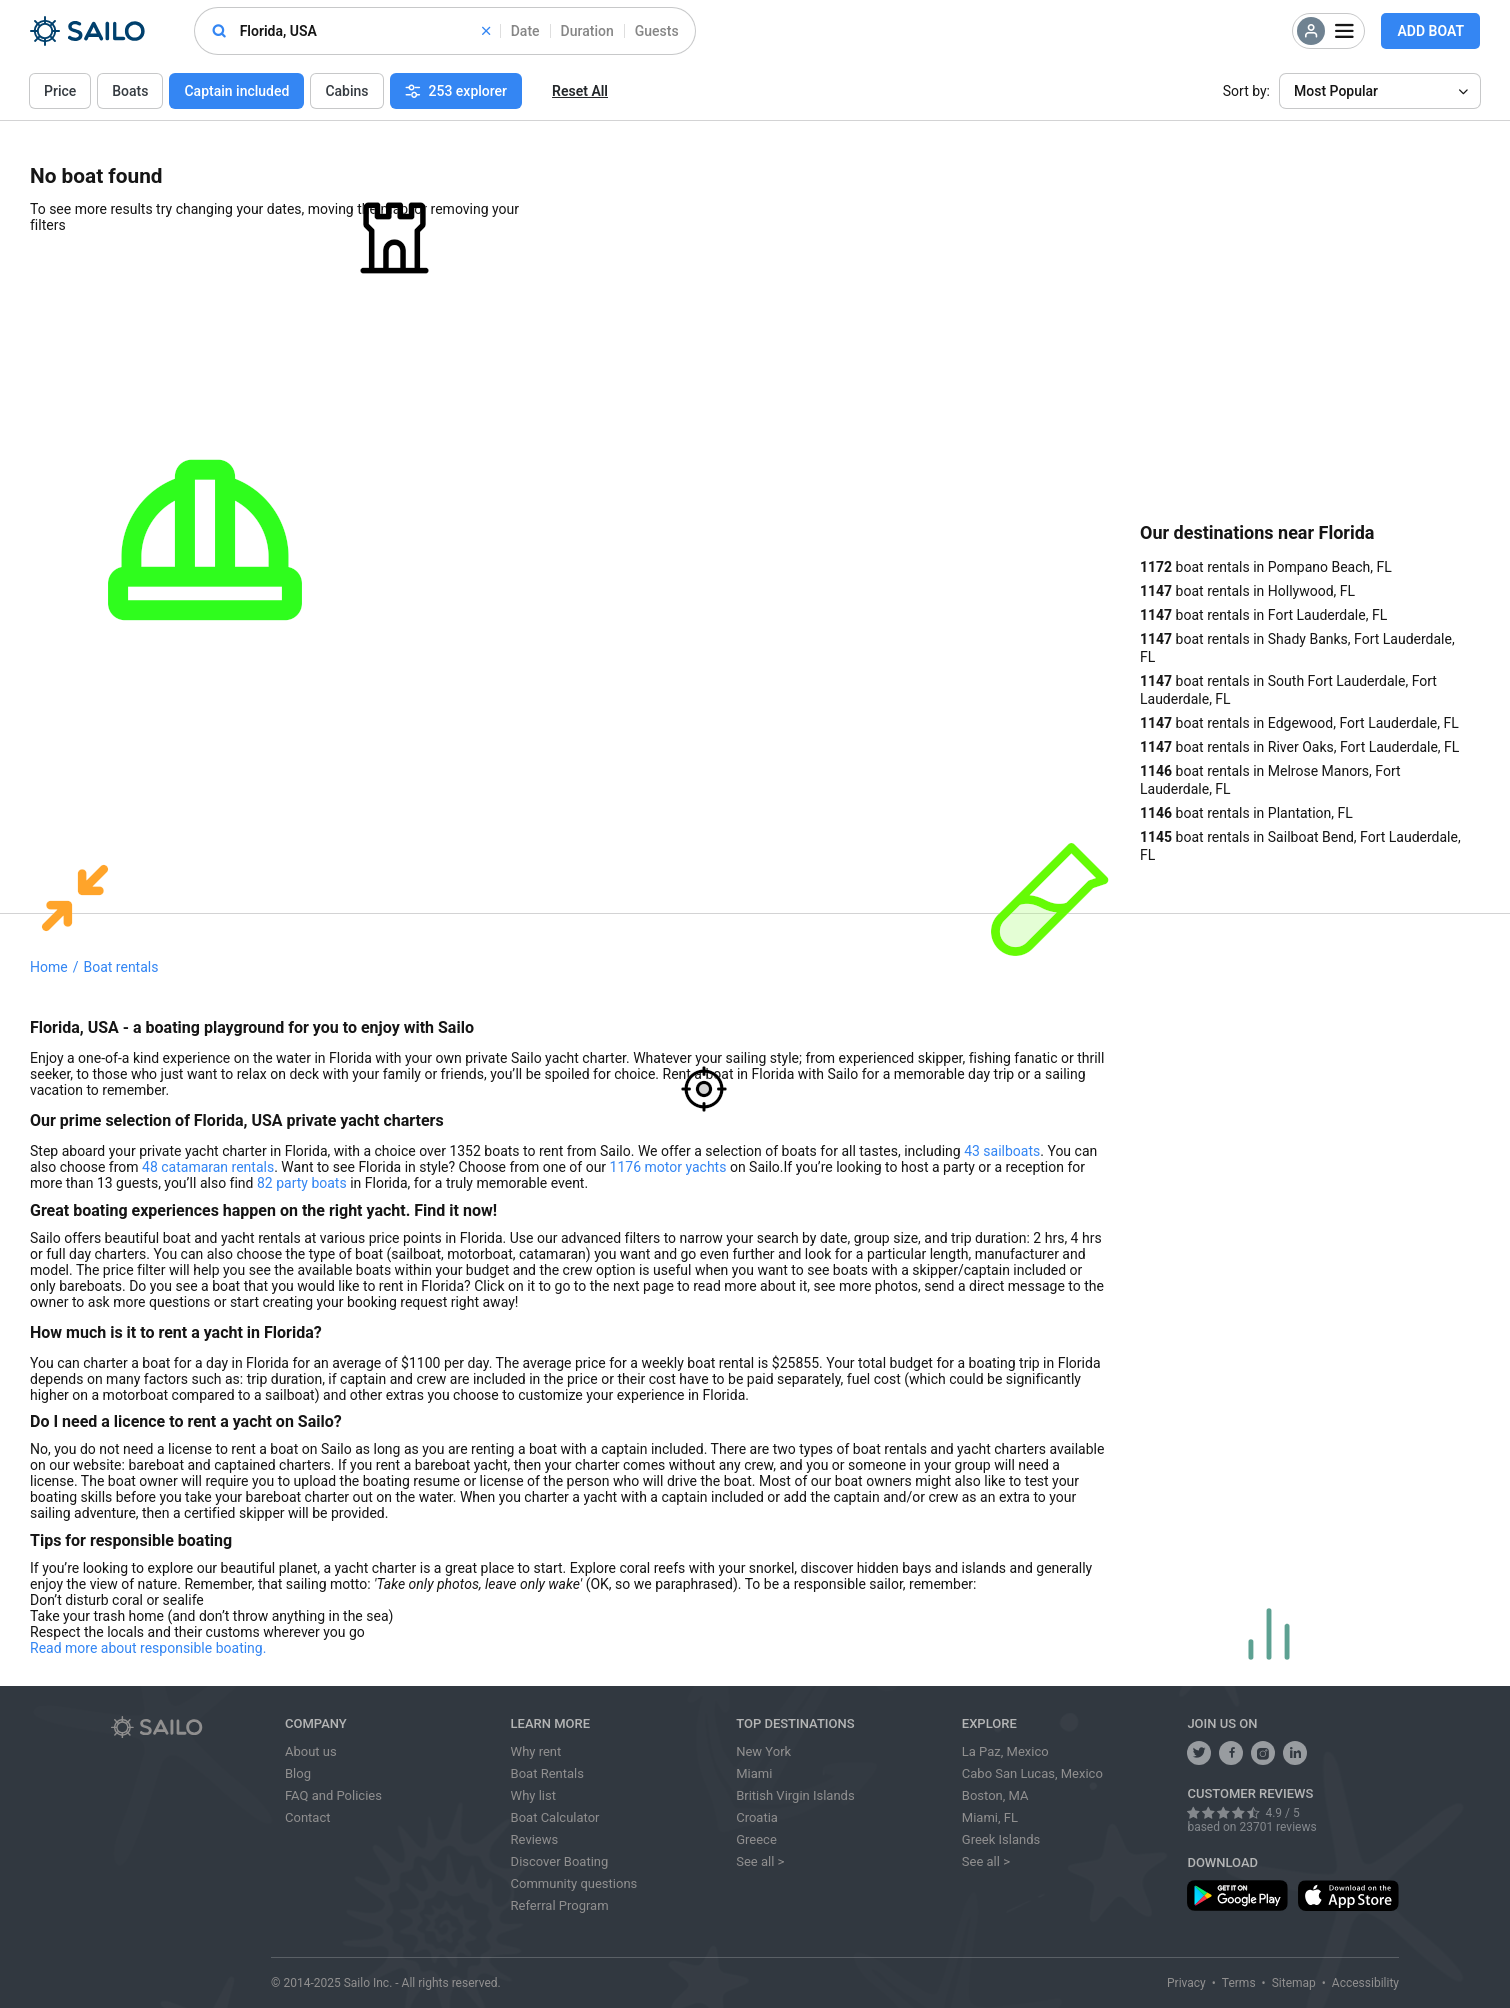  What do you see at coordinates (1047, 899) in the screenshot?
I see `access lab or experimental features` at bounding box center [1047, 899].